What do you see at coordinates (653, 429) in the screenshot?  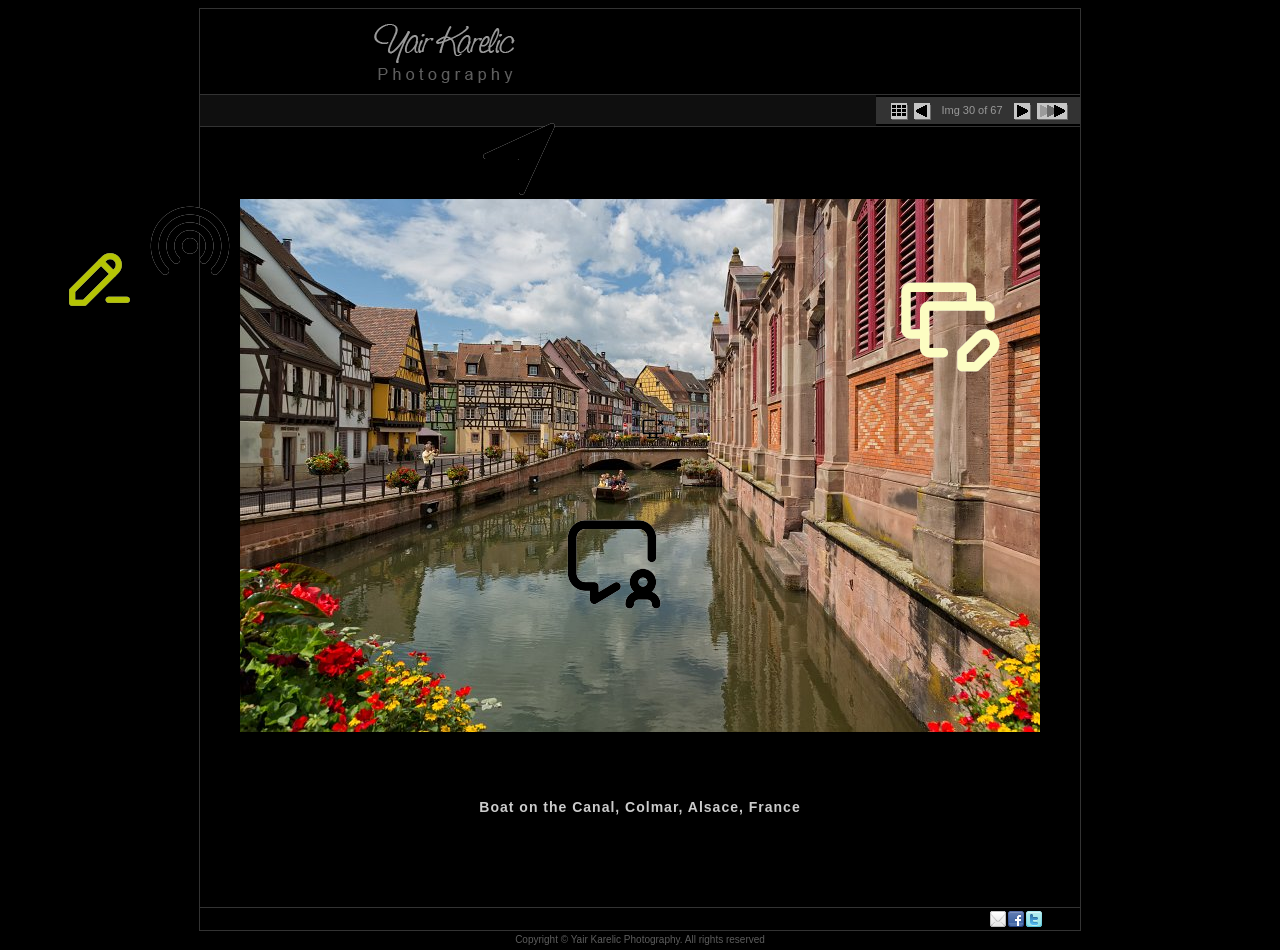 I see `stop sharing your screen` at bounding box center [653, 429].